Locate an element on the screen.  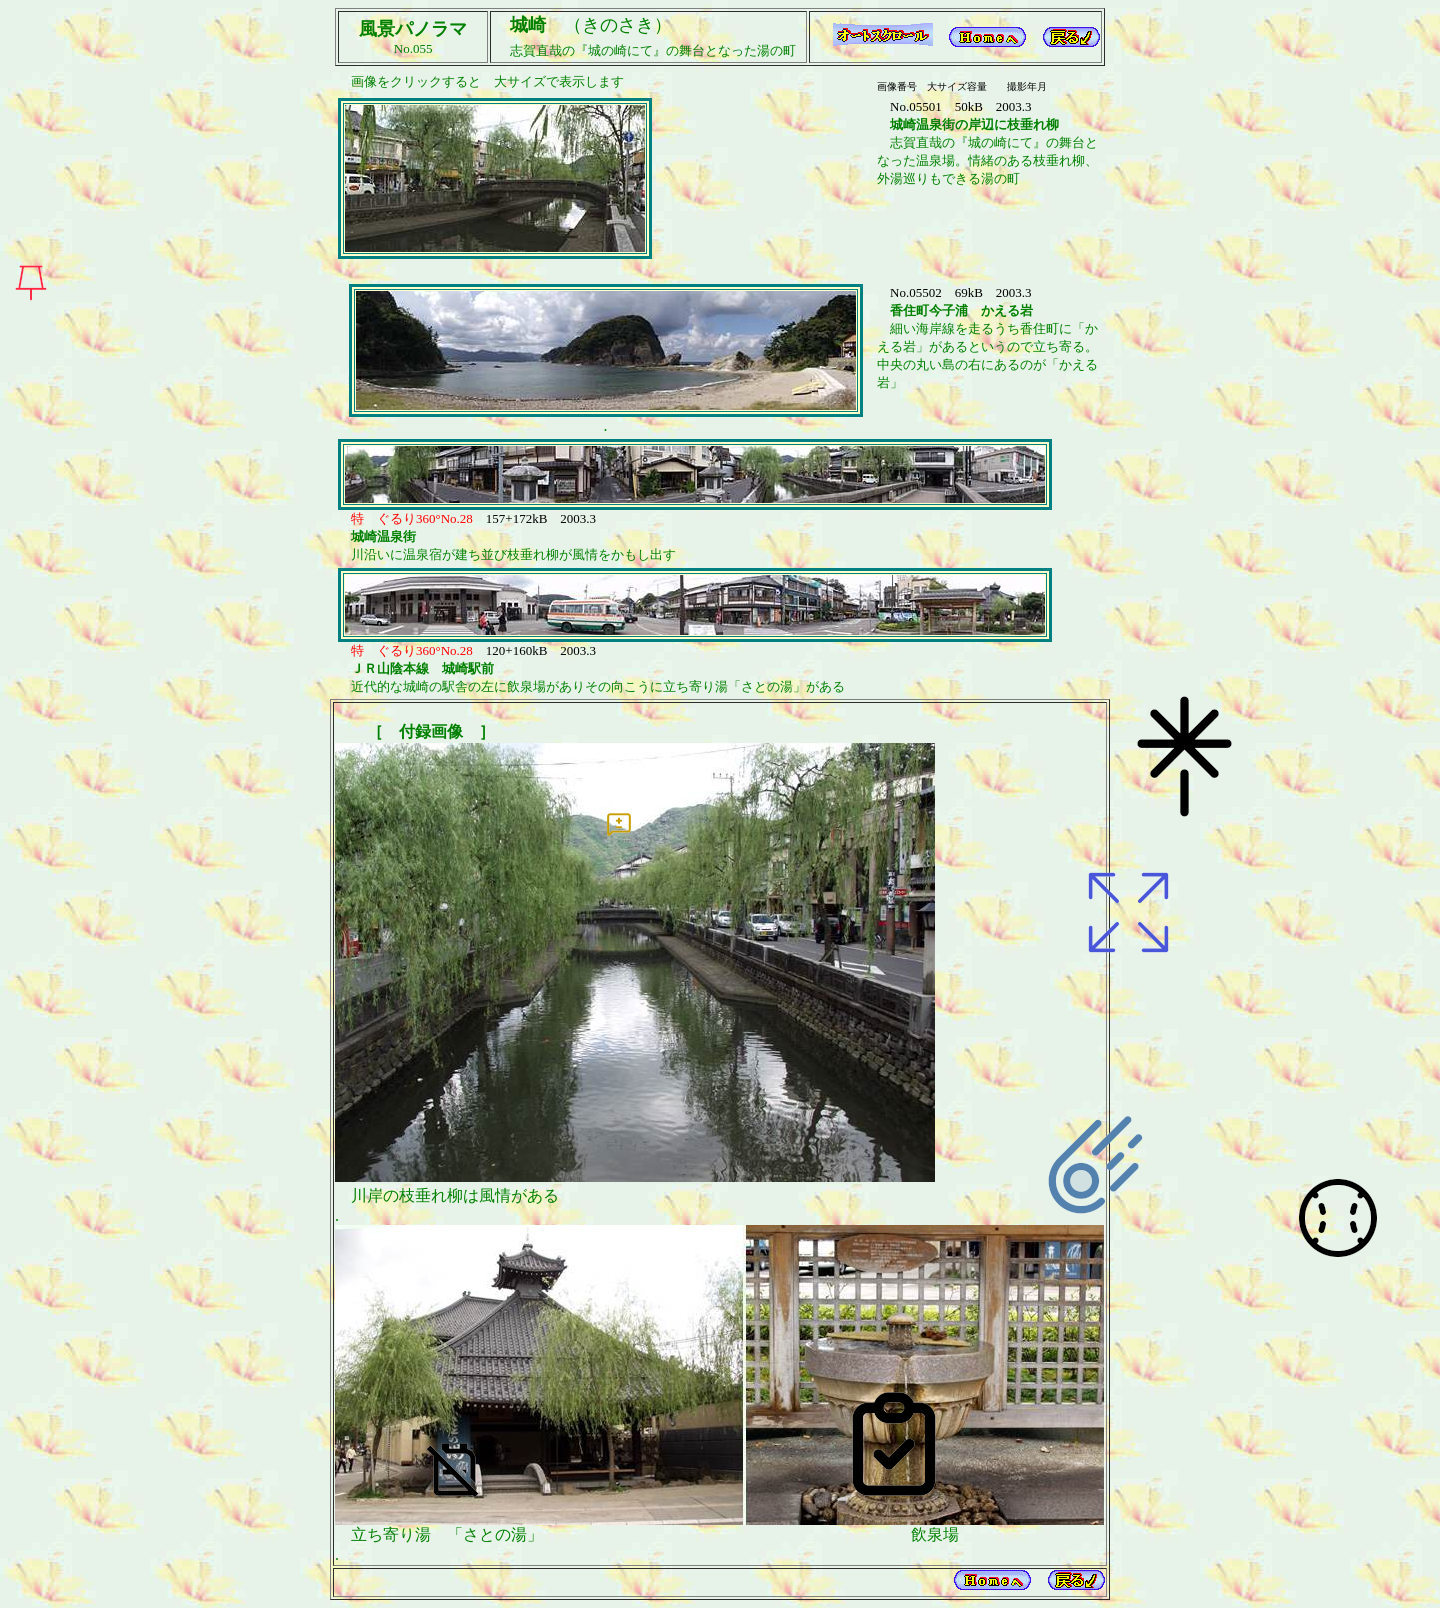
backpacks not allowed in this area is located at coordinates (454, 1469).